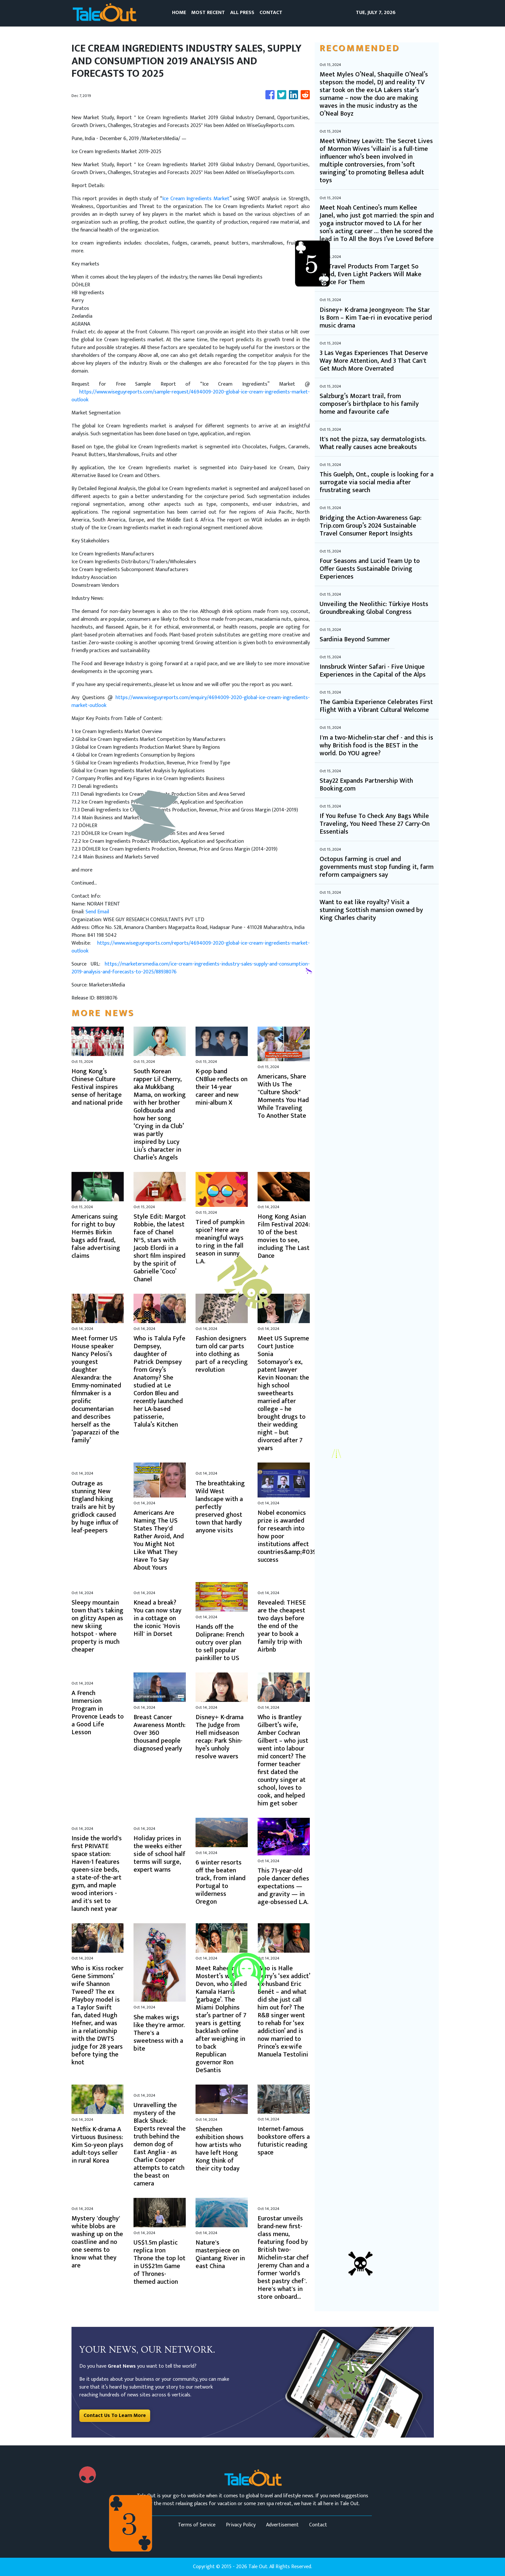 This screenshot has height=2576, width=505. What do you see at coordinates (312, 264) in the screenshot?
I see `five of clubs playing card` at bounding box center [312, 264].